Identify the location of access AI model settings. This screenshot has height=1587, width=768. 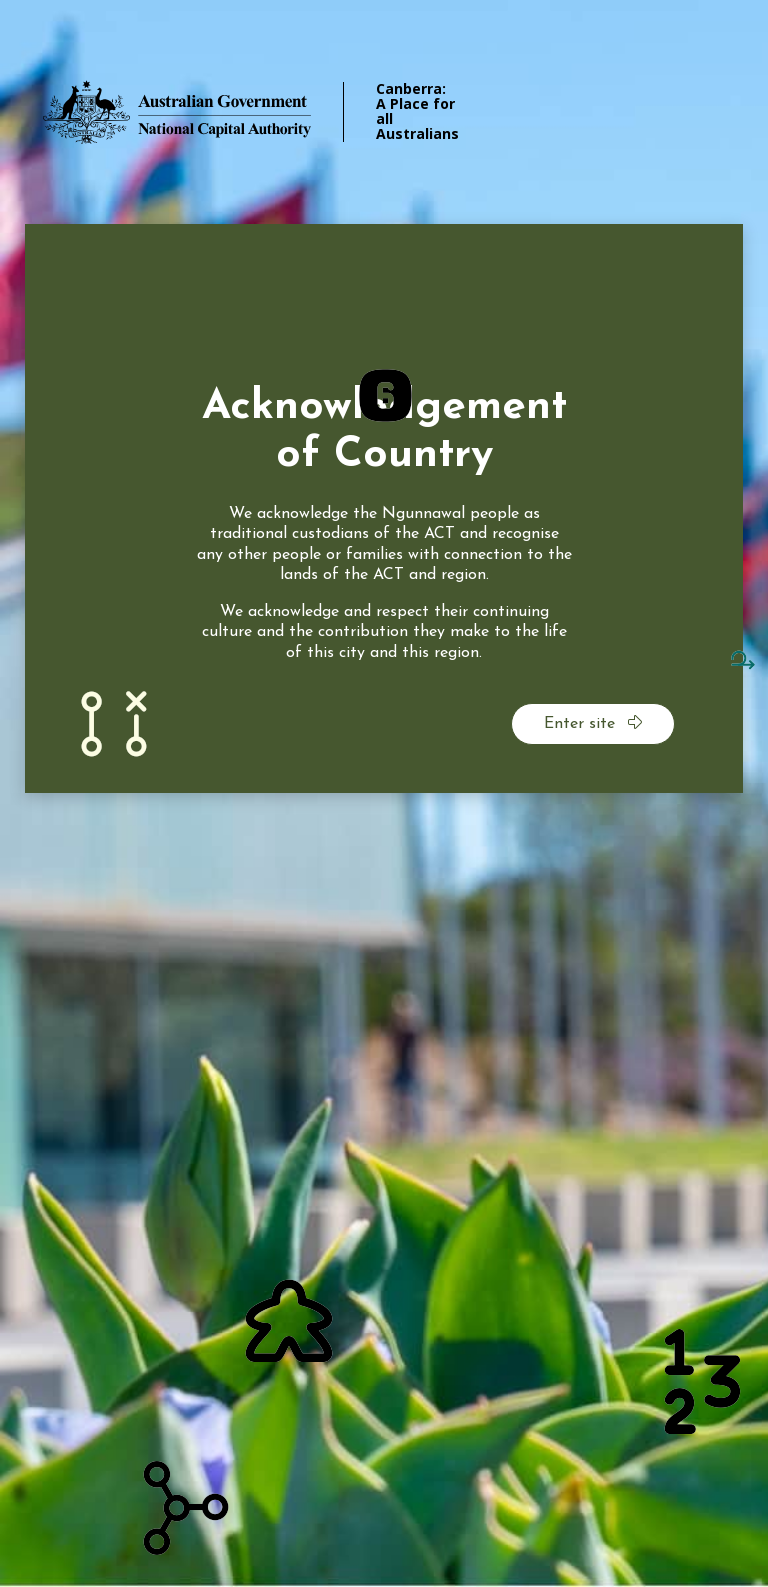
(185, 1508).